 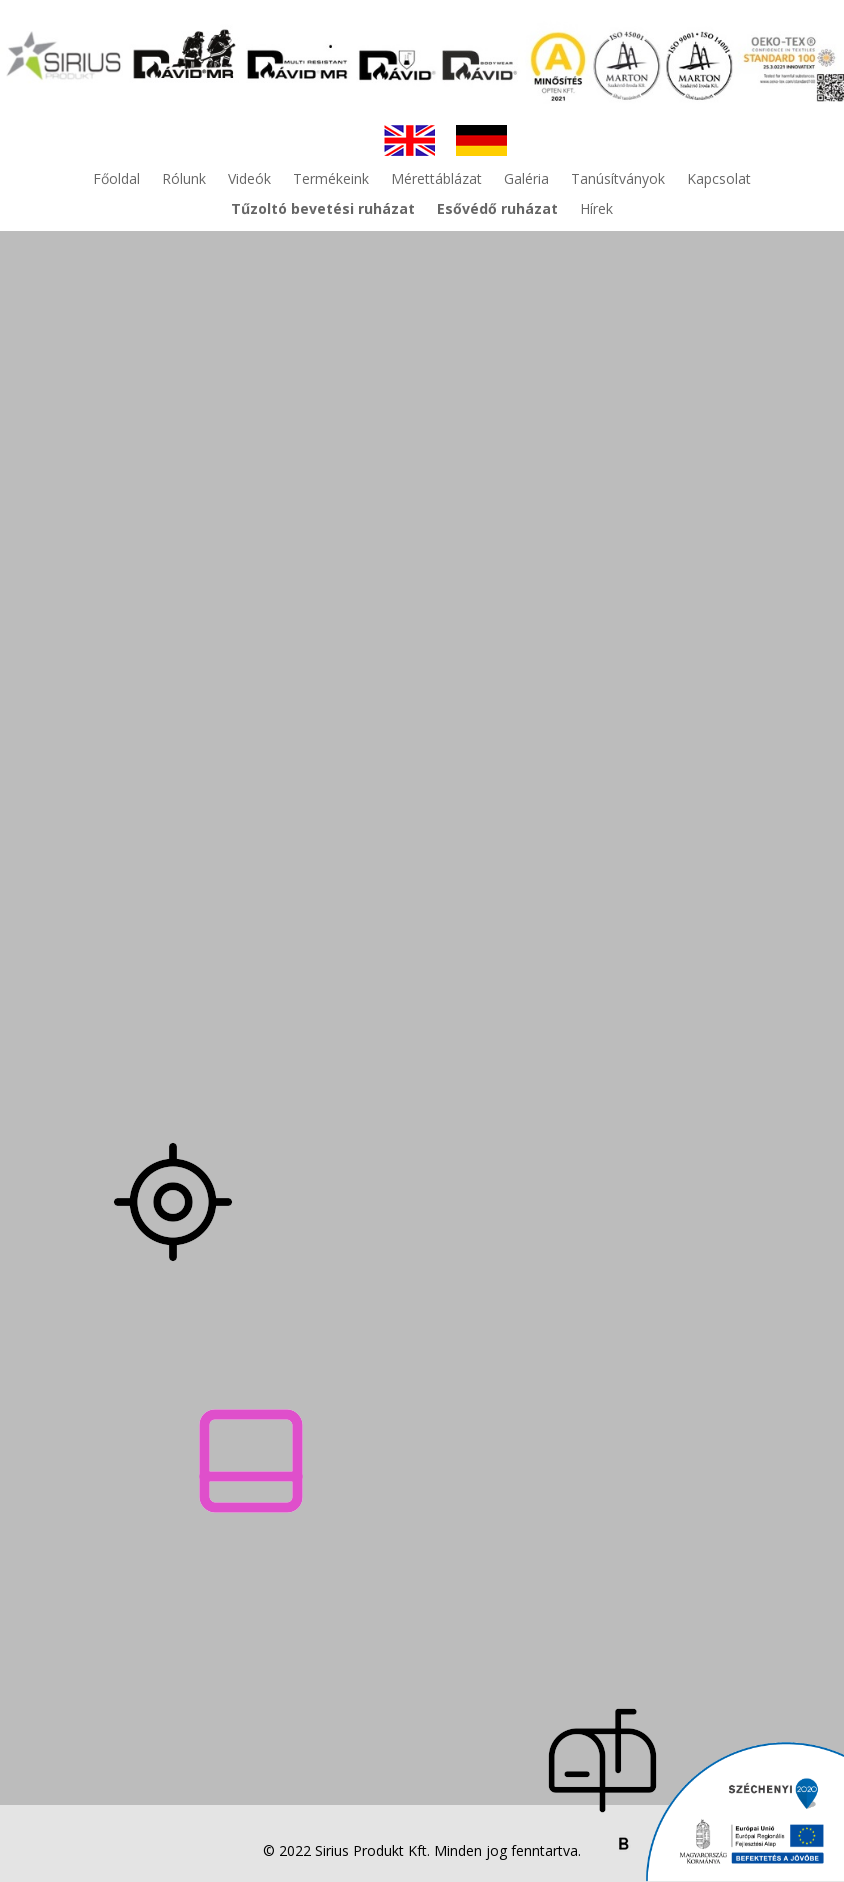 I want to click on apply bold formatting to selected text, so click(x=623, y=1844).